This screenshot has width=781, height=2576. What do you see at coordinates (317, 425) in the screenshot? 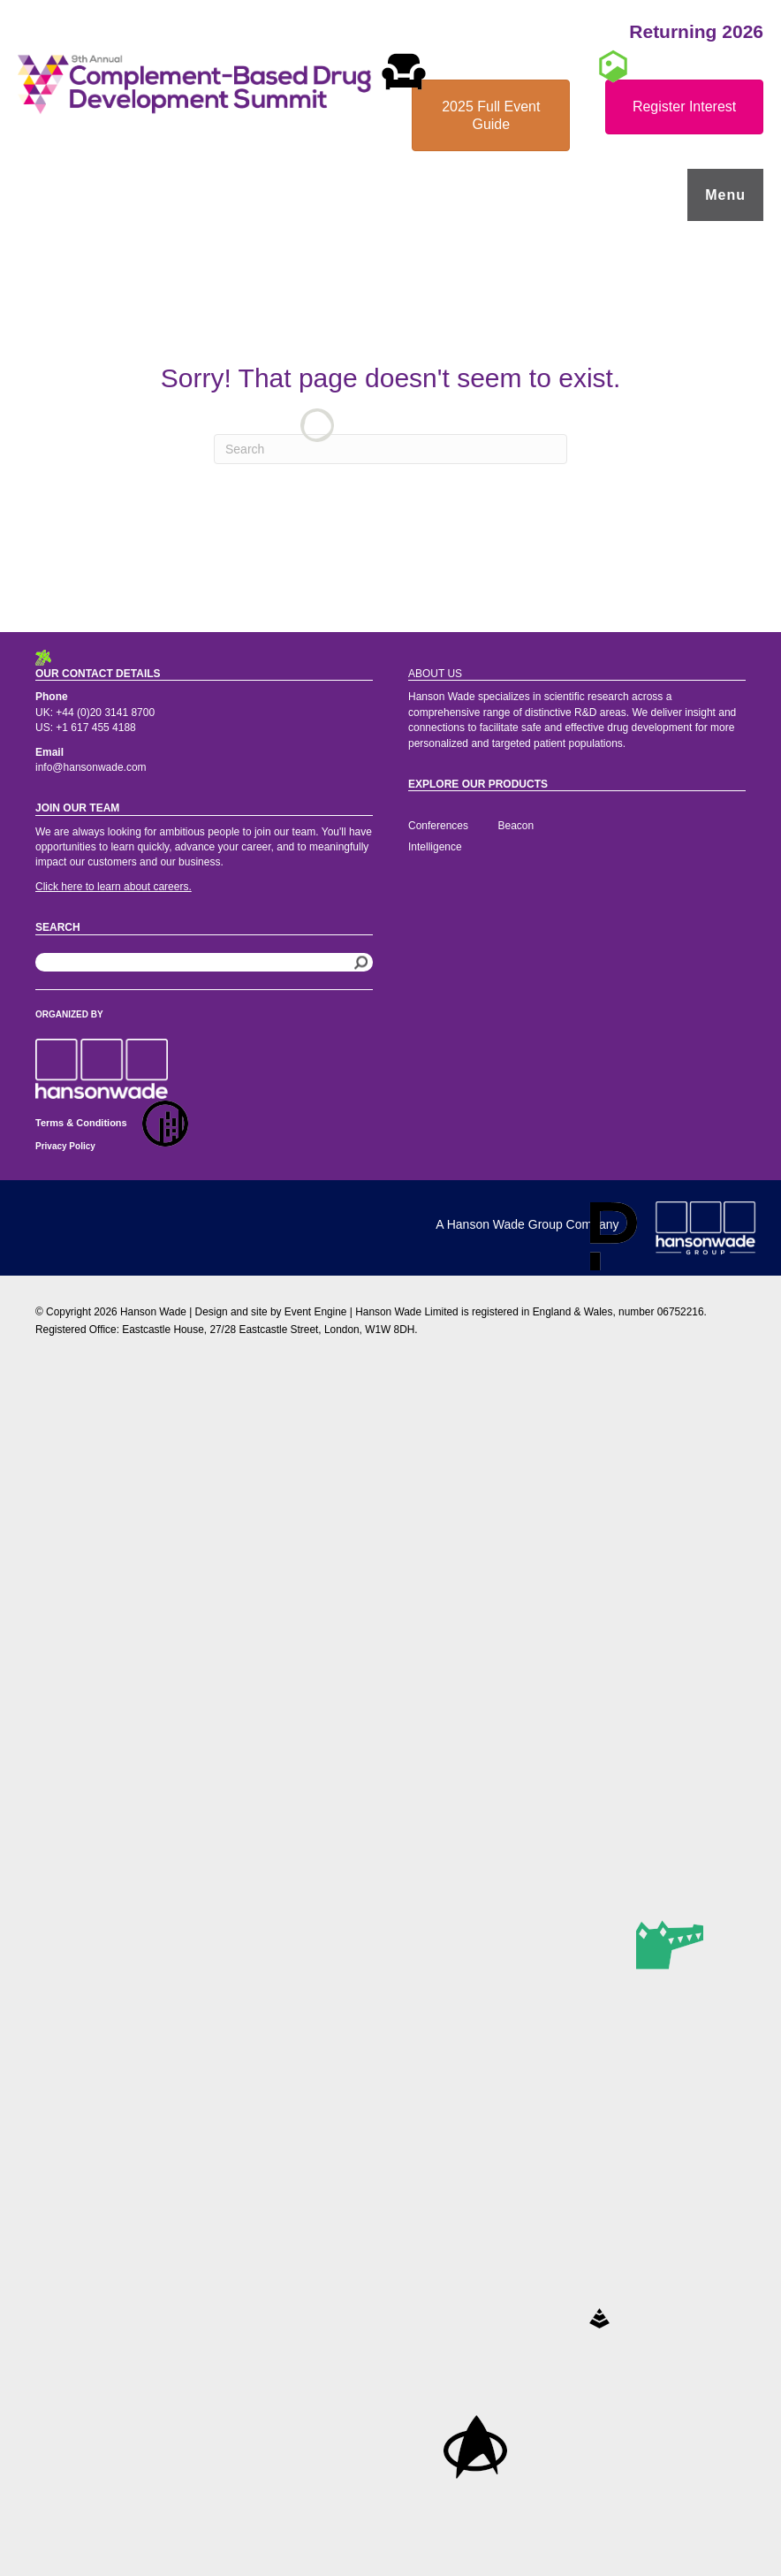
I see `ghost publishing platform logo` at bounding box center [317, 425].